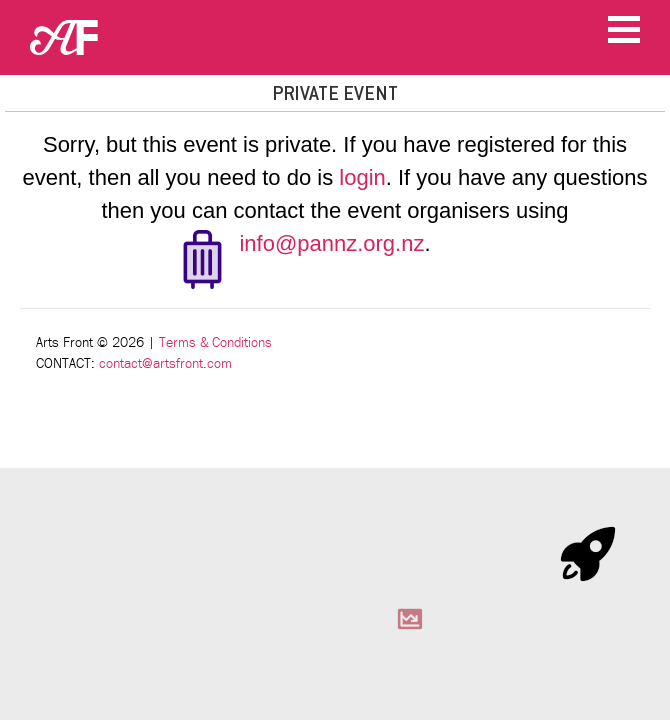 This screenshot has height=720, width=670. Describe the element at coordinates (410, 619) in the screenshot. I see `view declining trend or performance data` at that location.